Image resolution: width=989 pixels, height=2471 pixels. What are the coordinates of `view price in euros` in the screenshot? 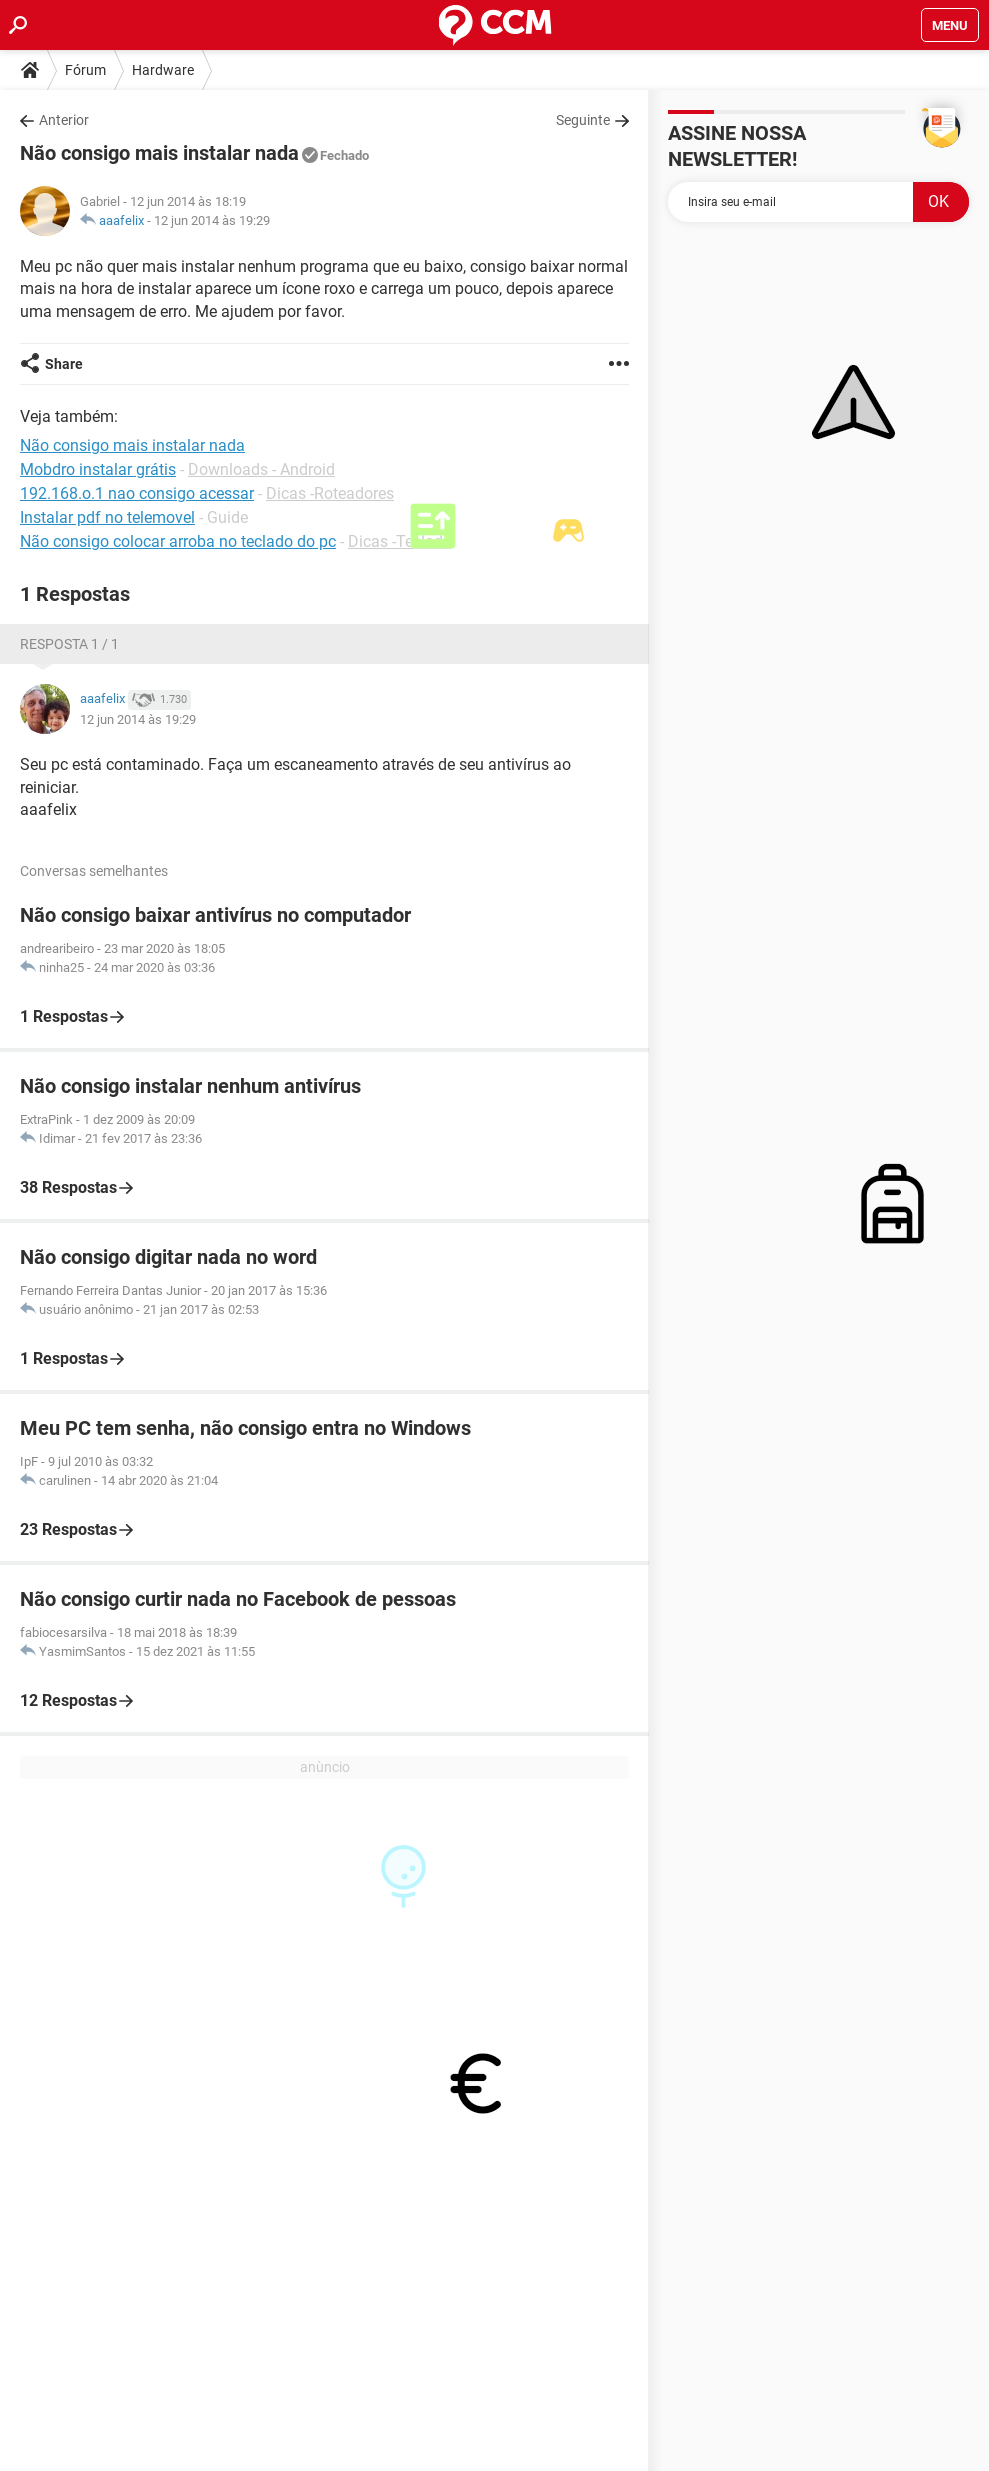 It's located at (480, 2083).